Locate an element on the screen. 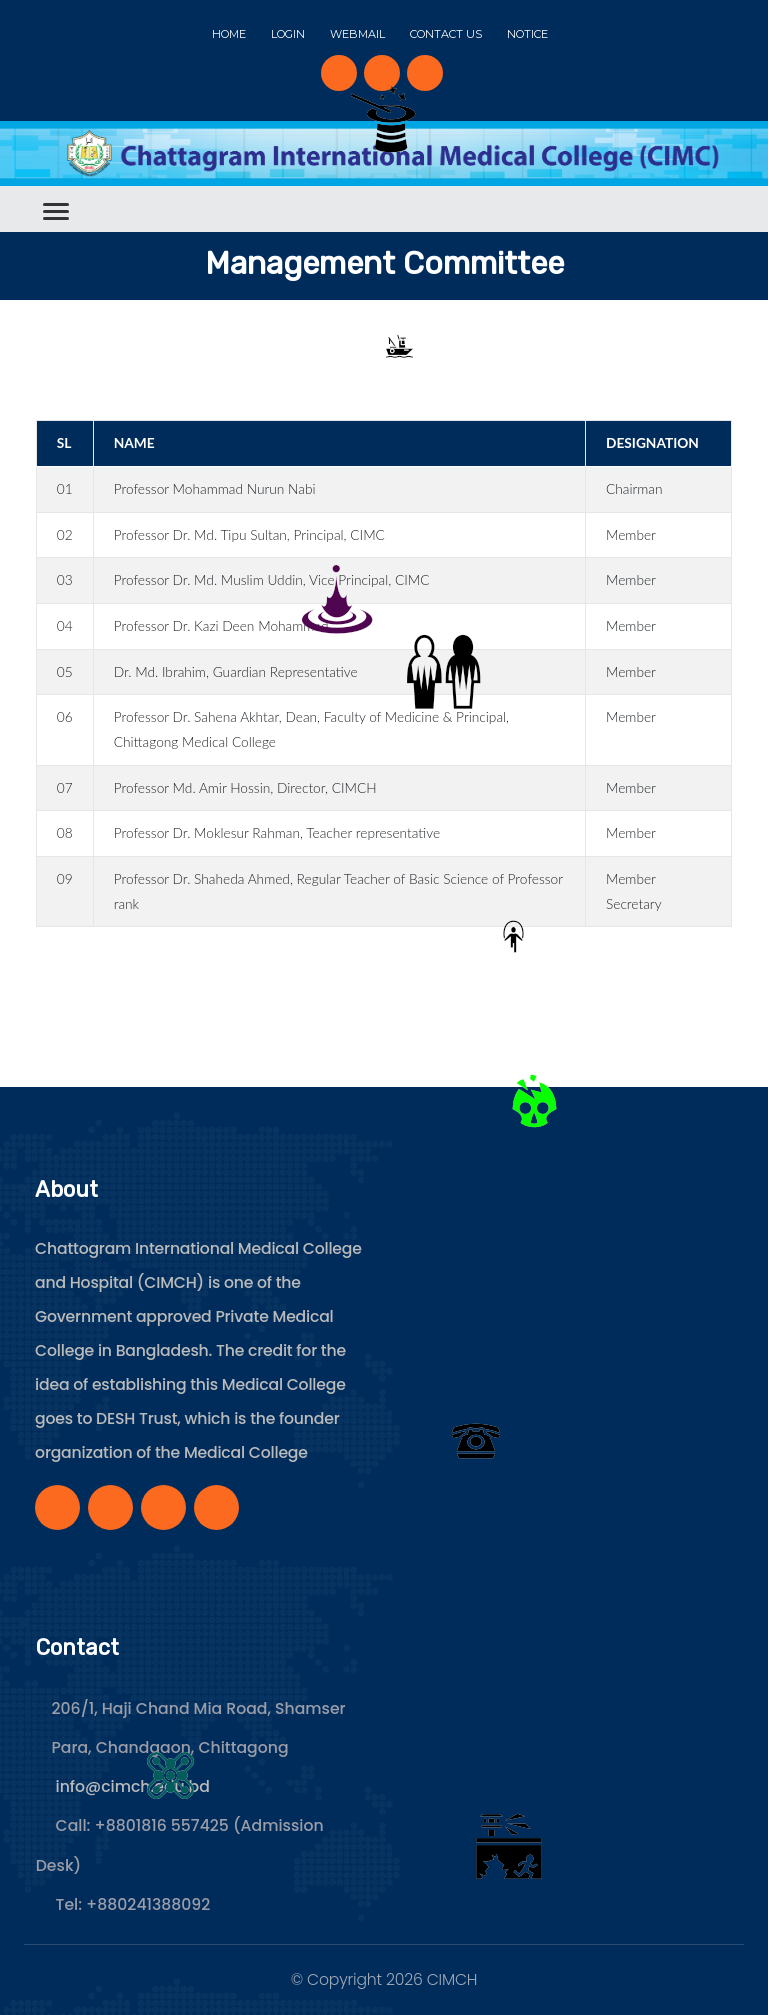 The image size is (768, 2015). access magic or special effects features is located at coordinates (383, 119).